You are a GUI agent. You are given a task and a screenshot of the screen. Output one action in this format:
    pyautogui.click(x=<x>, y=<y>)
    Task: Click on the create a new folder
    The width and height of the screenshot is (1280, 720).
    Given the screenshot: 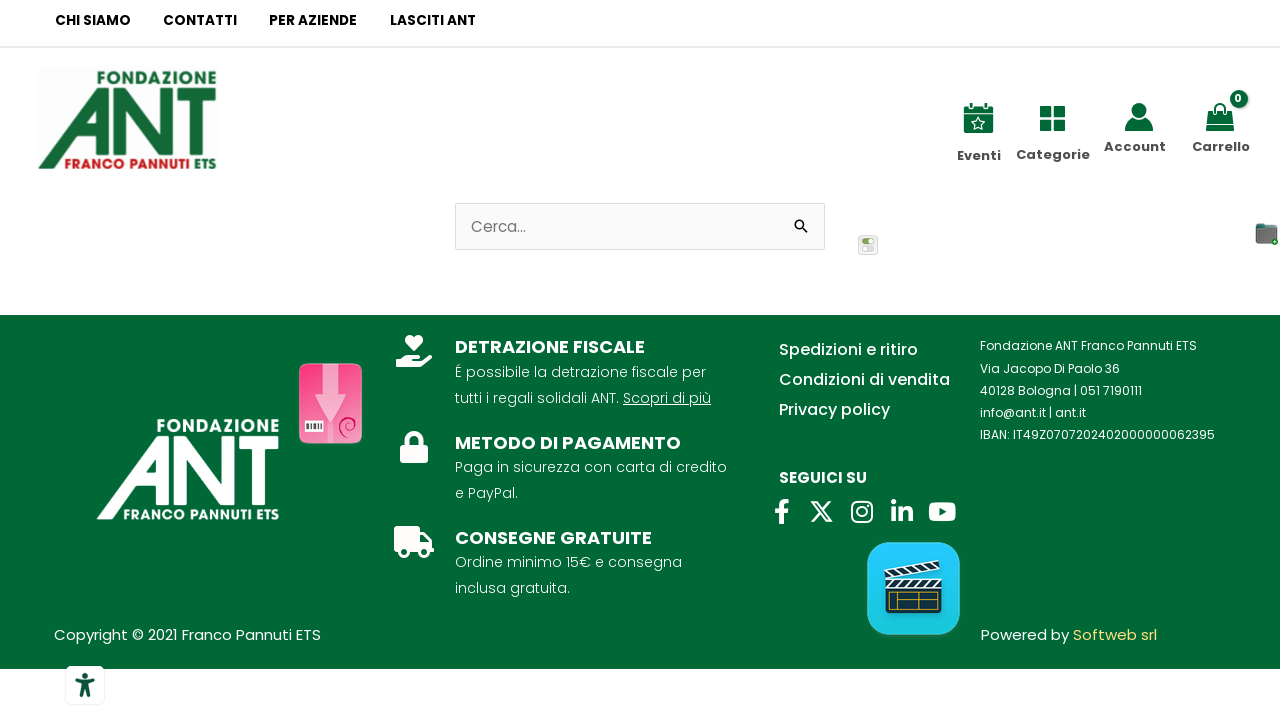 What is the action you would take?
    pyautogui.click(x=1266, y=233)
    